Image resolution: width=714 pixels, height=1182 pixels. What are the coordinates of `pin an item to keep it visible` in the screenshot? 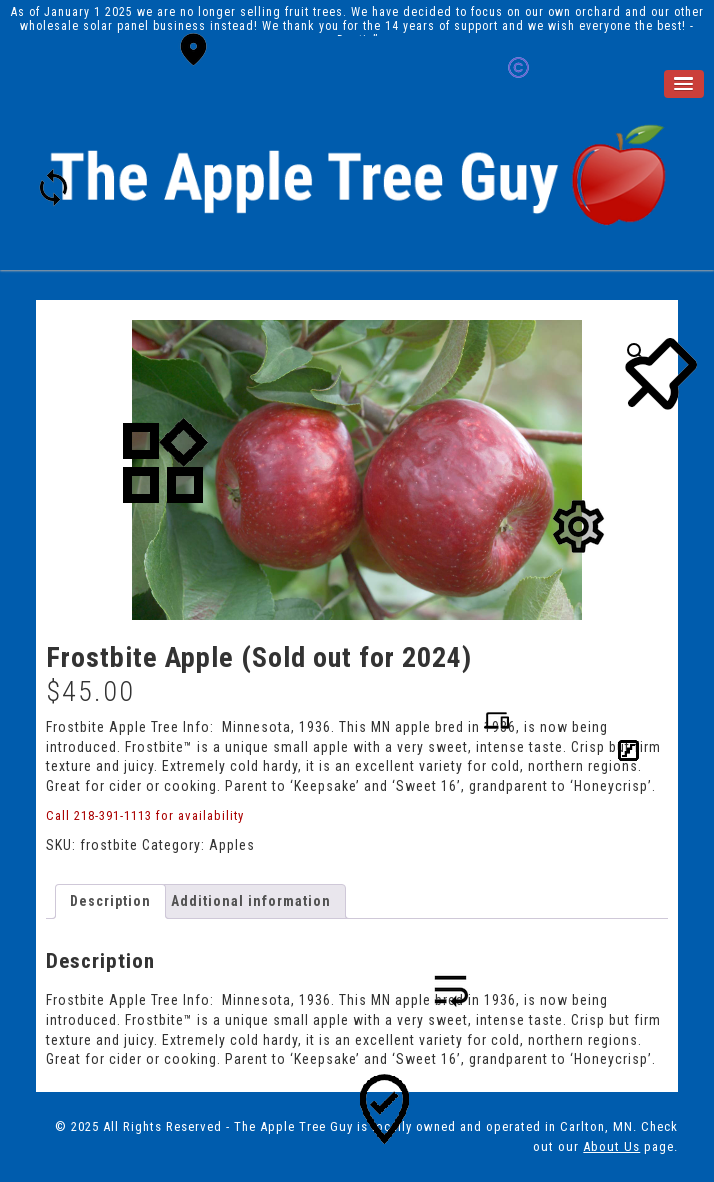 It's located at (658, 376).